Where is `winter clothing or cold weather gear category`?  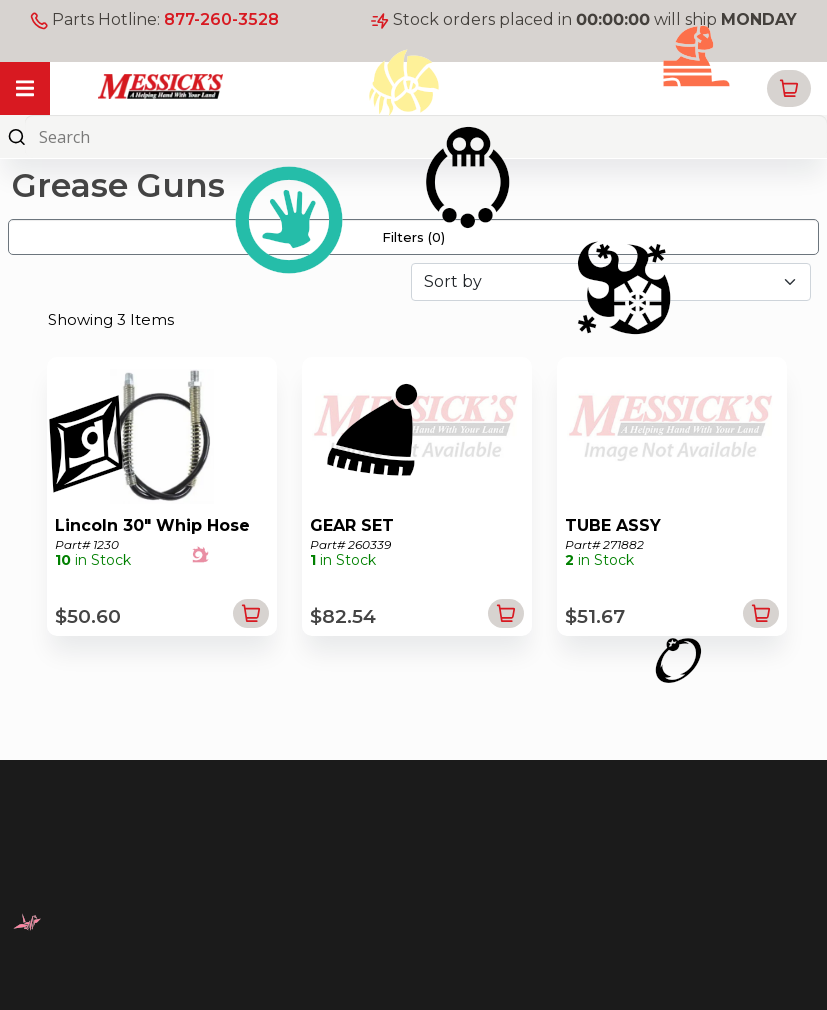 winter clothing or cold weather gear category is located at coordinates (372, 430).